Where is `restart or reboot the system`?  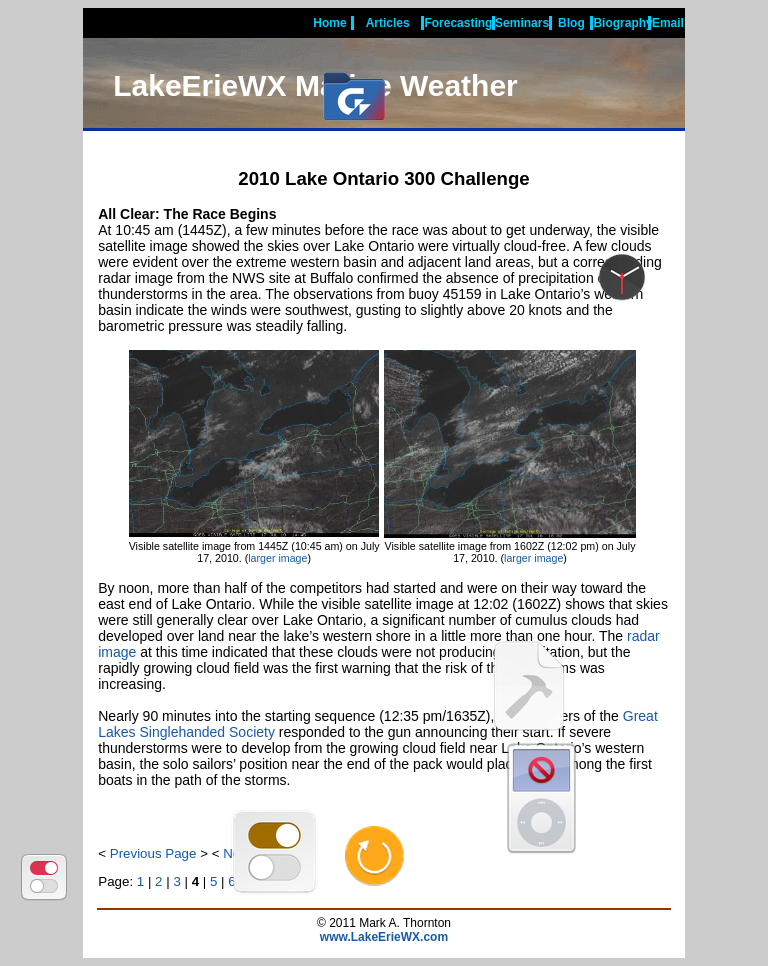 restart or reboot the system is located at coordinates (375, 856).